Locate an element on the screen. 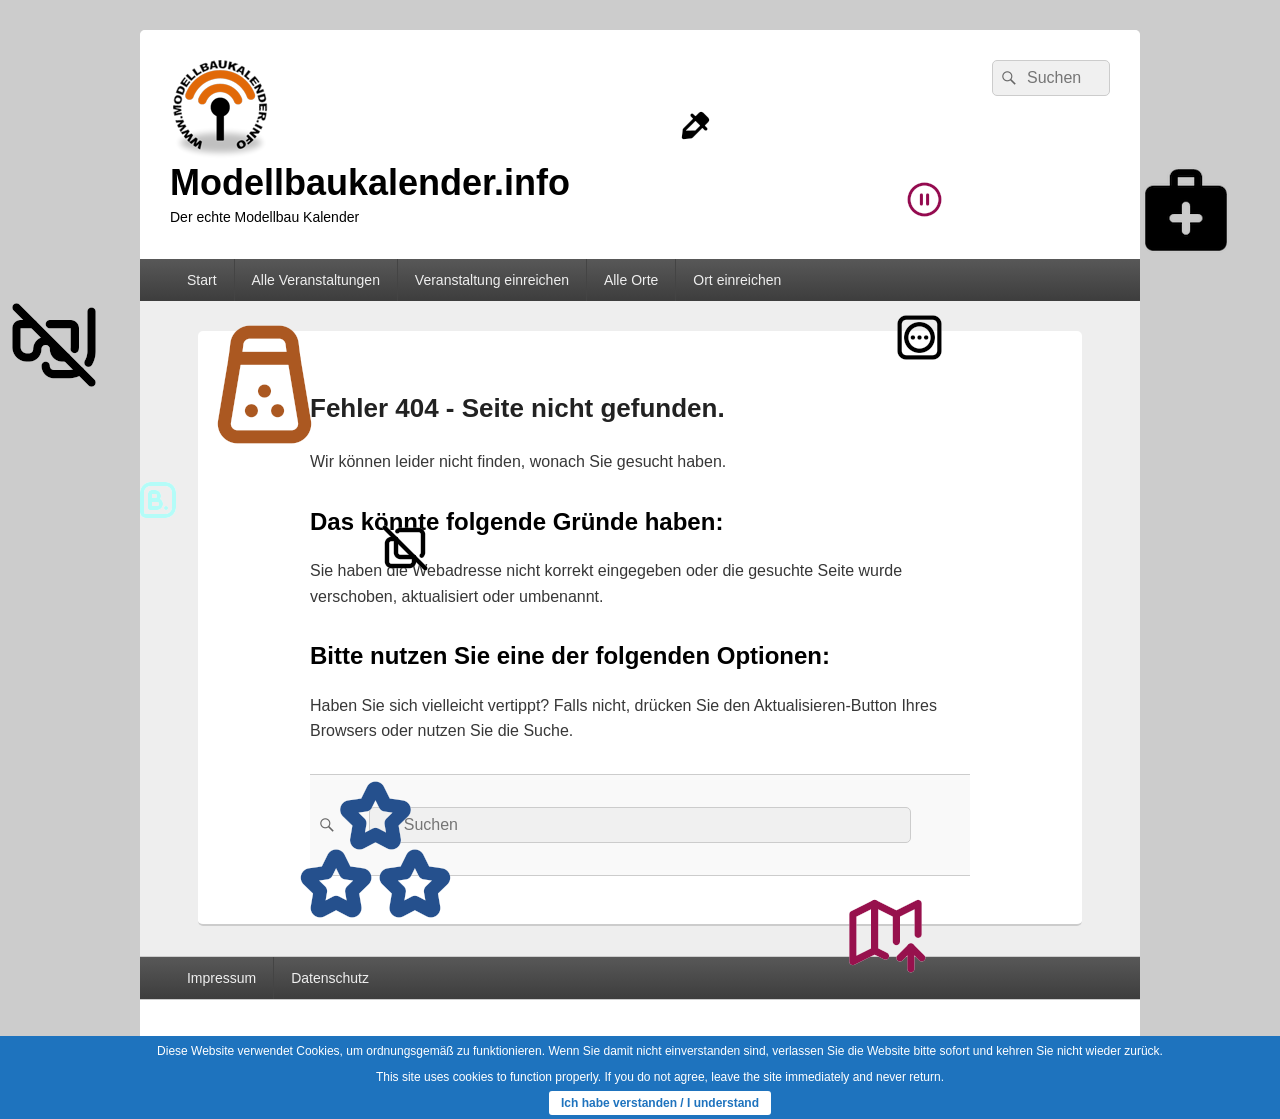 Image resolution: width=1280 pixels, height=1119 pixels. disable layer view is located at coordinates (405, 548).